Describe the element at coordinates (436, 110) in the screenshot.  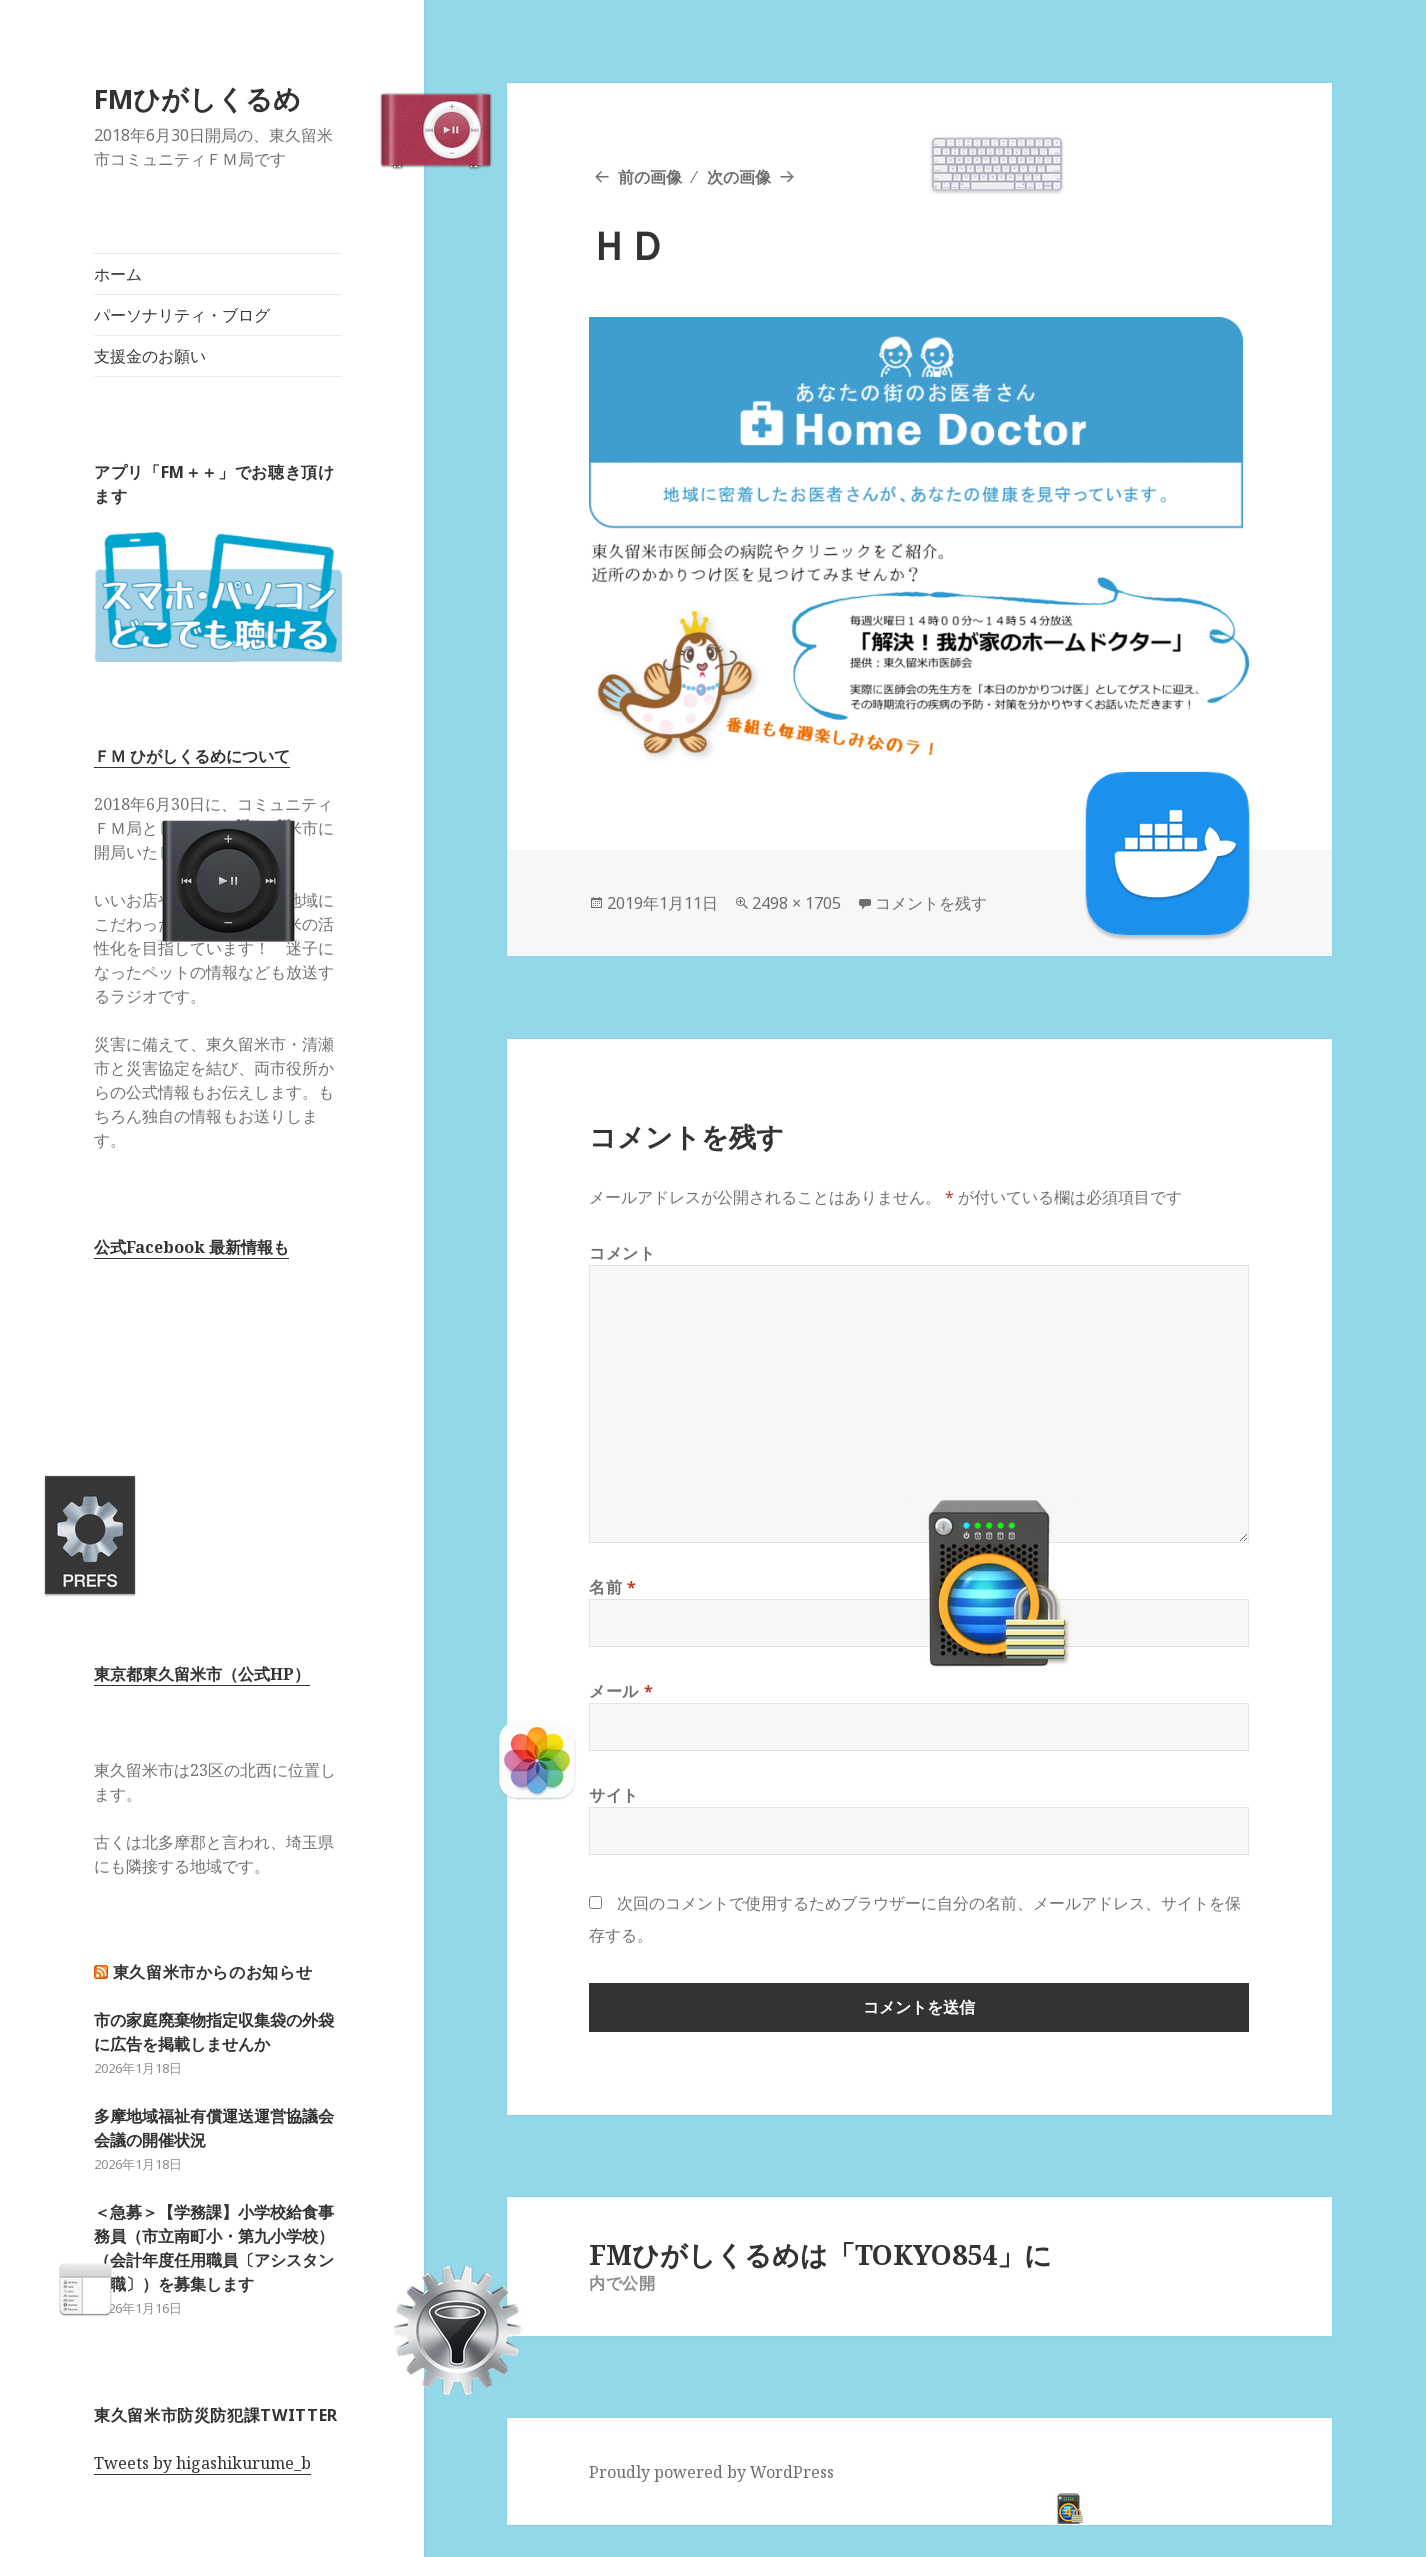
I see `indicates a connected iPod shuffle device` at that location.